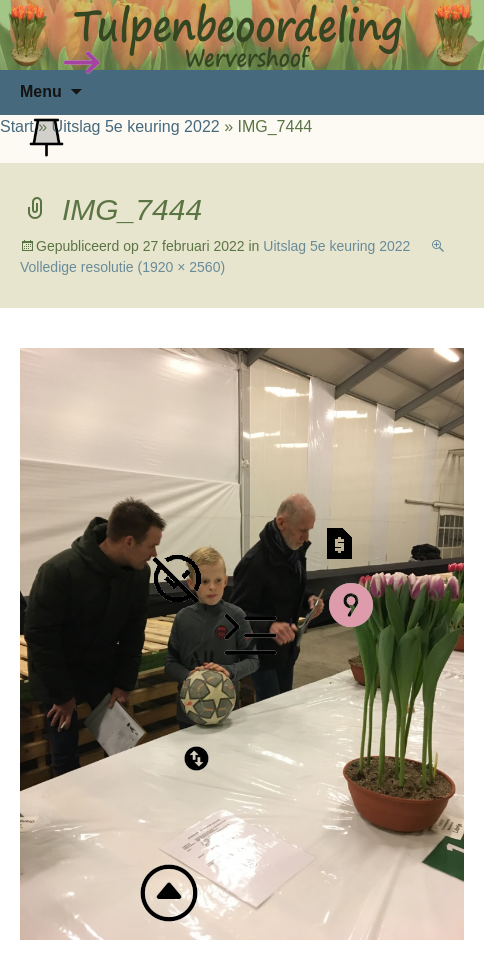  I want to click on indicates content is unpublished or hidden from public view, so click(177, 578).